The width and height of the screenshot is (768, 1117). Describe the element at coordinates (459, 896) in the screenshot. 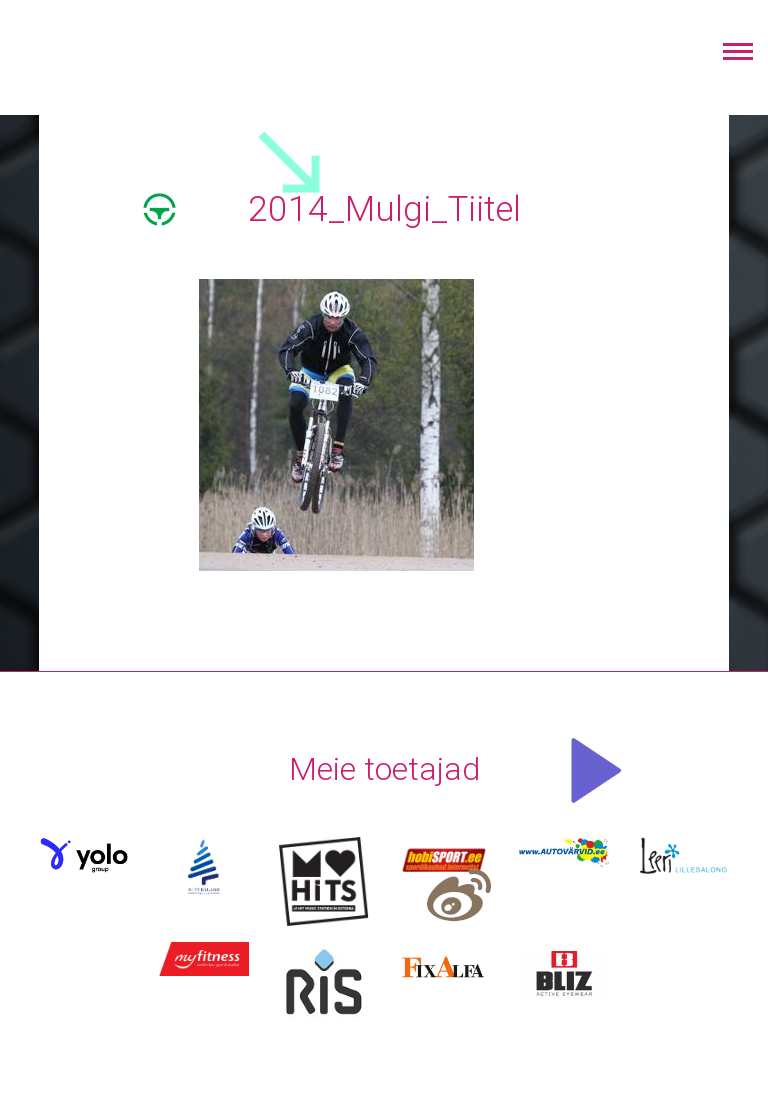

I see `open Weibo app` at that location.